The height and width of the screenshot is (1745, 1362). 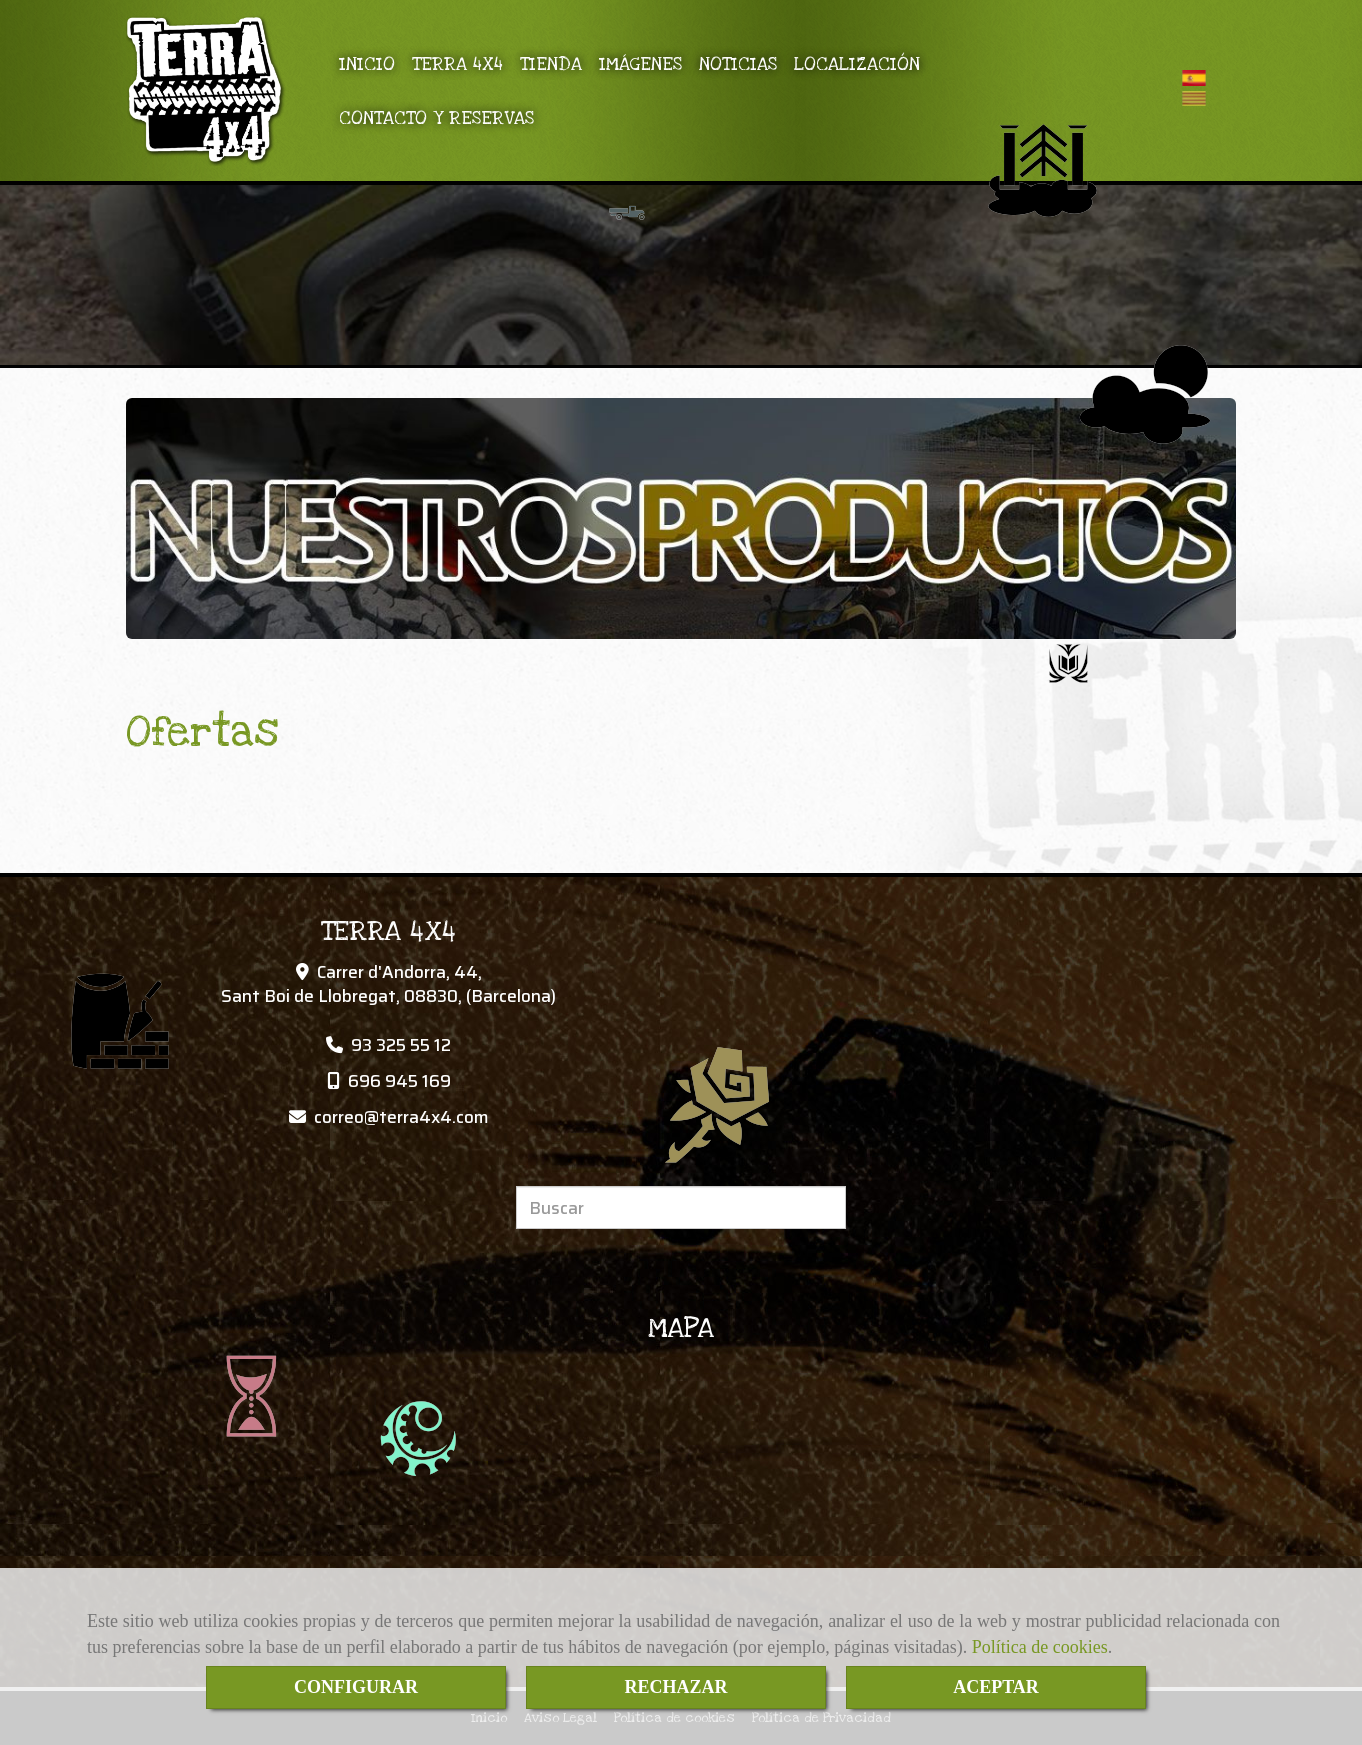 What do you see at coordinates (1043, 170) in the screenshot?
I see `access afterlife or celestial realm in game` at bounding box center [1043, 170].